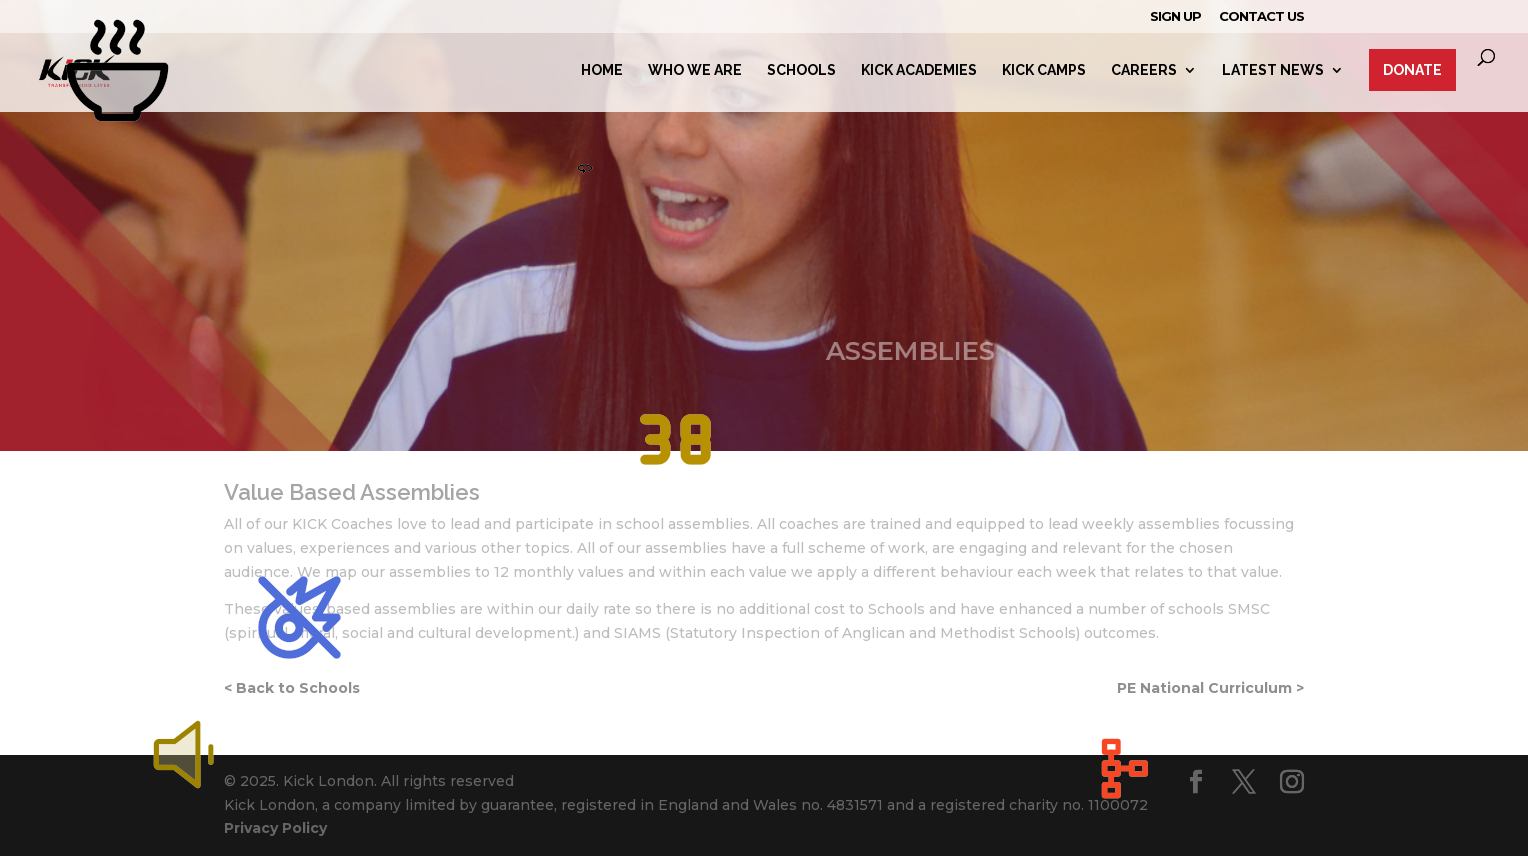 The height and width of the screenshot is (856, 1528). I want to click on indicates hot food or meal options, so click(117, 70).